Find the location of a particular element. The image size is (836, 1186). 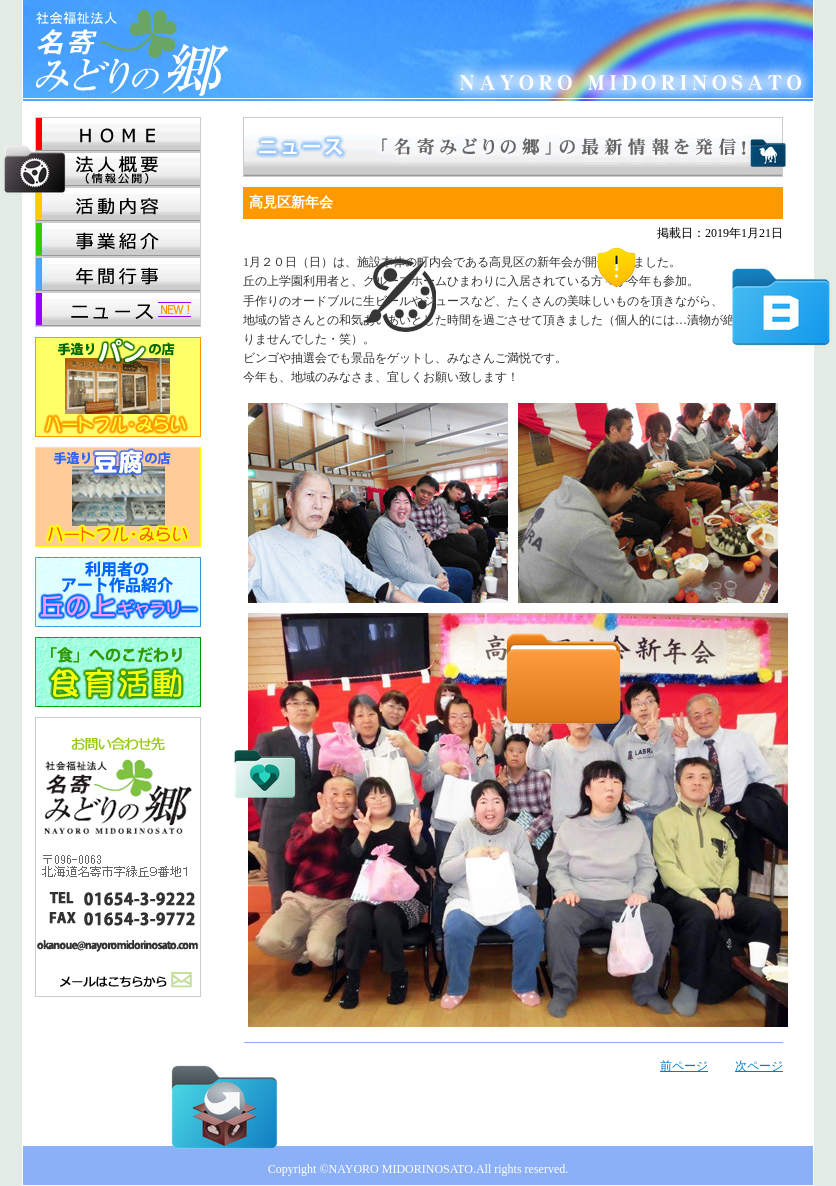

folder containing portableapps packages is located at coordinates (224, 1110).